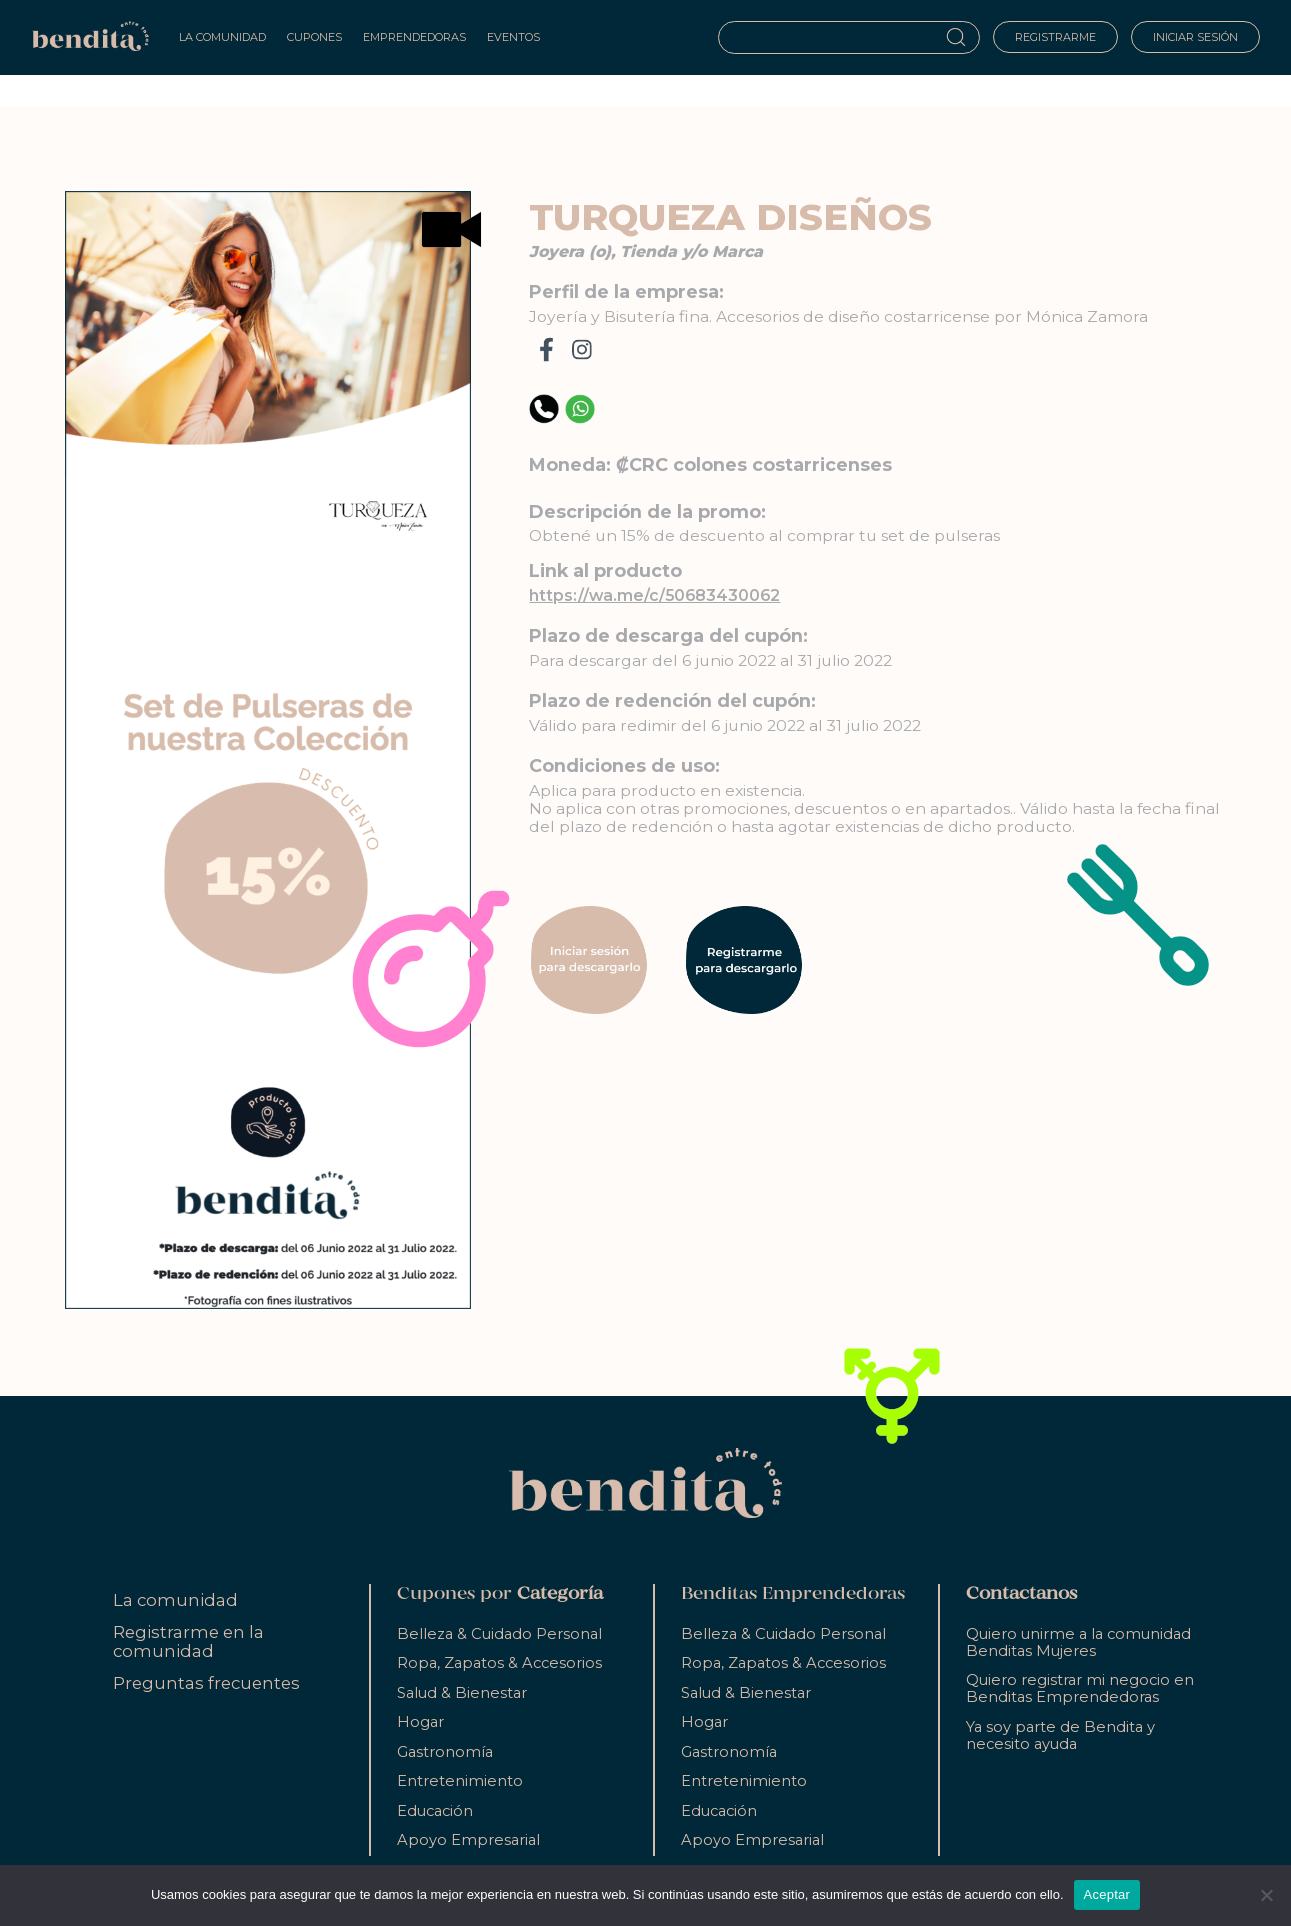 This screenshot has width=1291, height=1926. Describe the element at coordinates (431, 969) in the screenshot. I see `indicates a destructive or dangerous action` at that location.